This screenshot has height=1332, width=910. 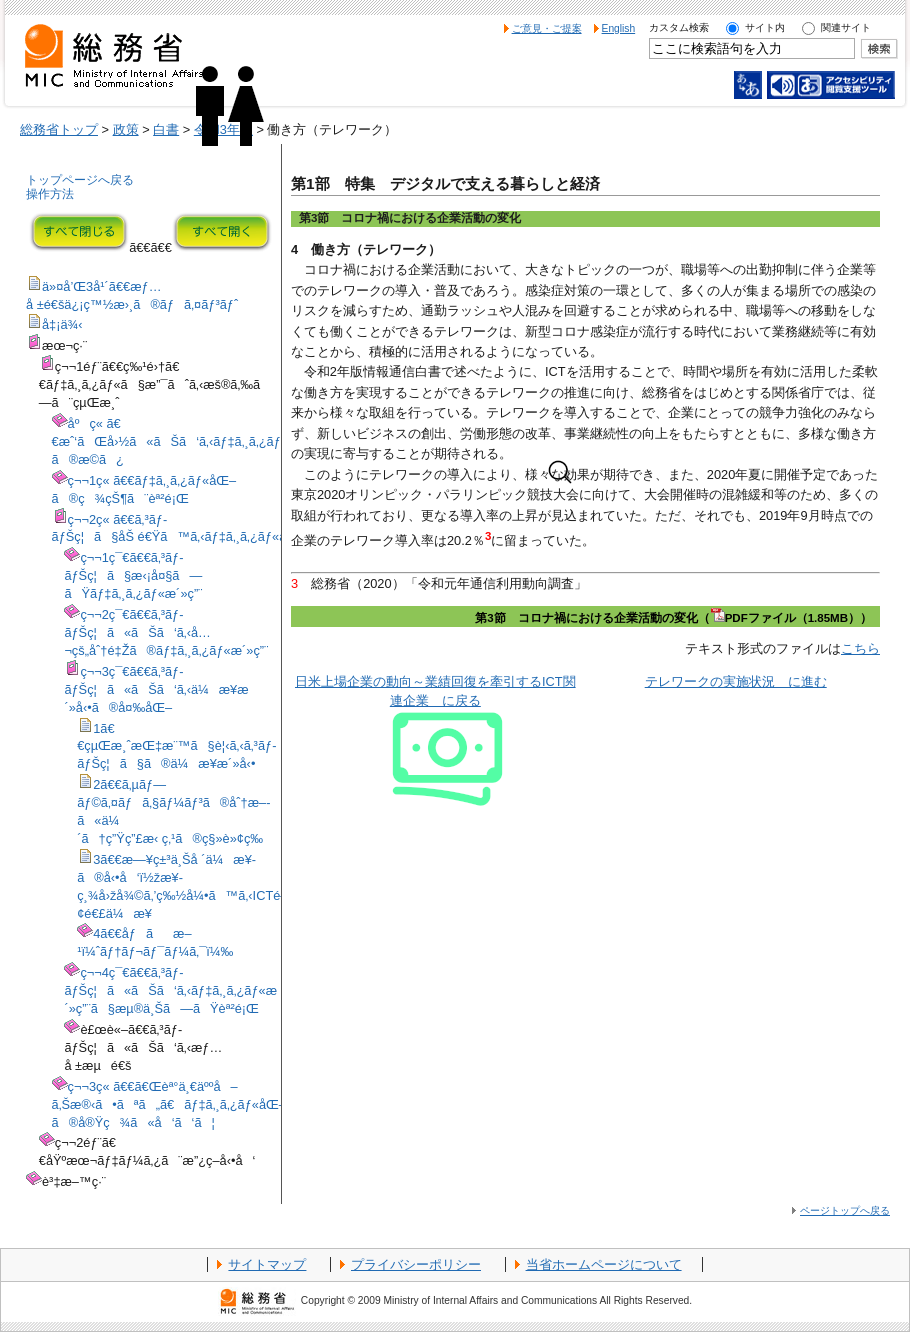 What do you see at coordinates (447, 755) in the screenshot?
I see `view your account balance` at bounding box center [447, 755].